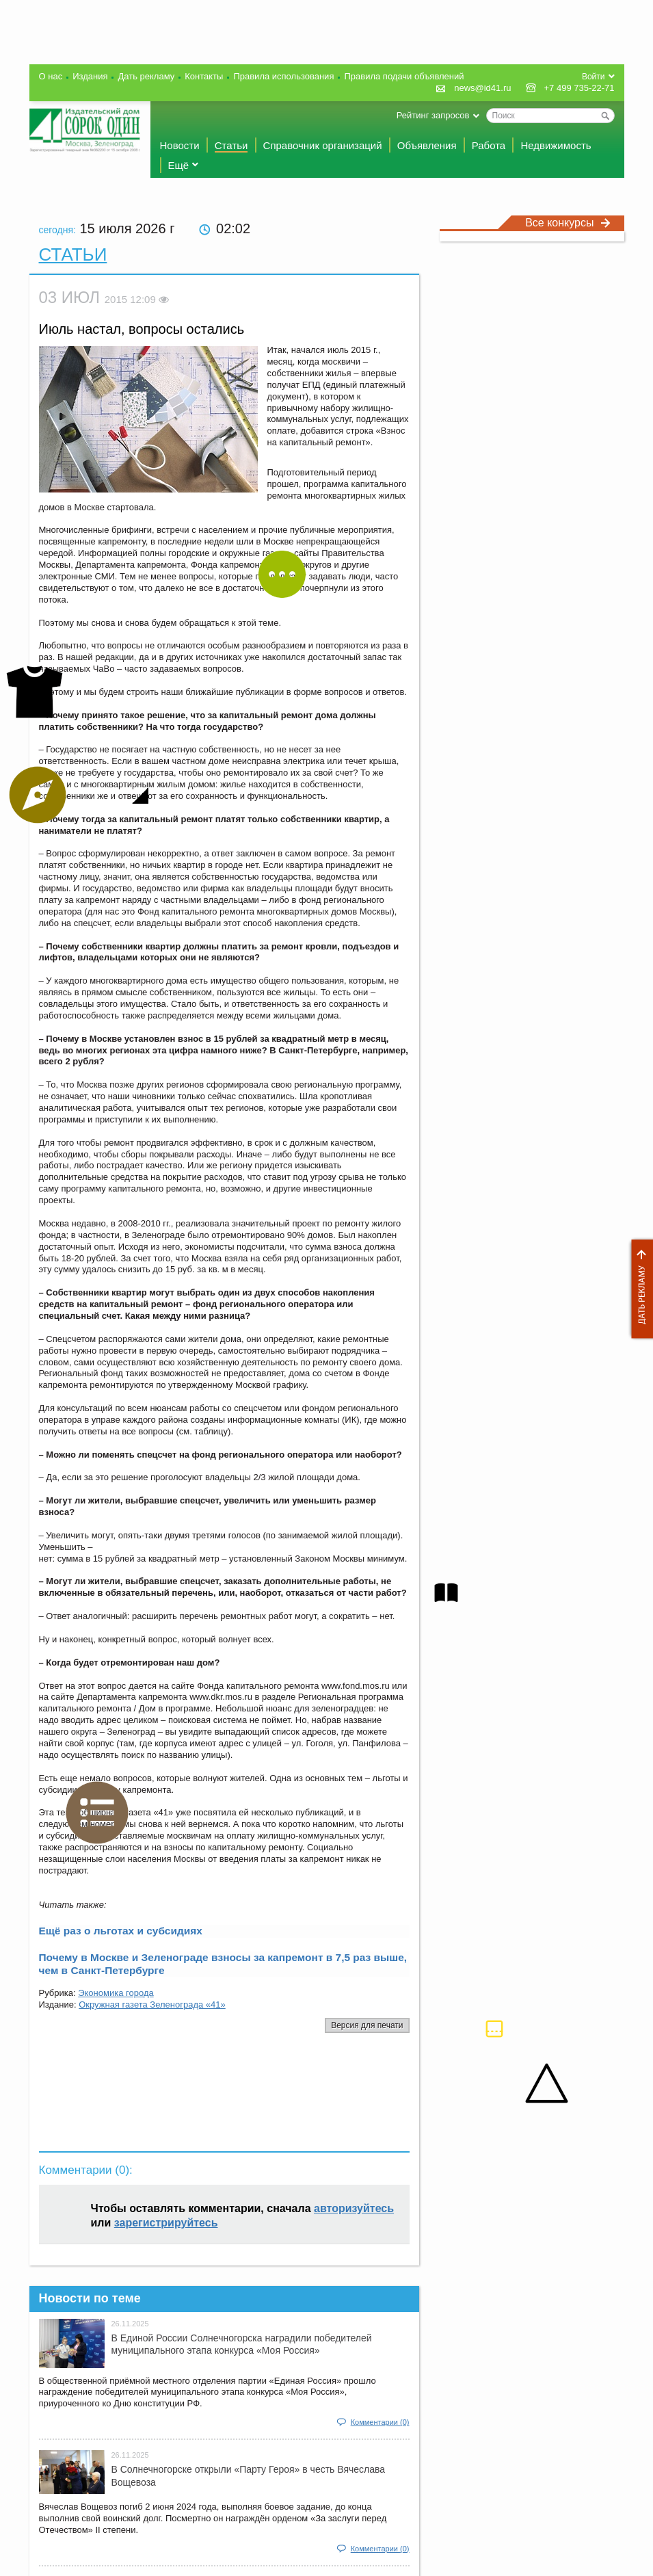  I want to click on browse clothing or apparel items, so click(34, 692).